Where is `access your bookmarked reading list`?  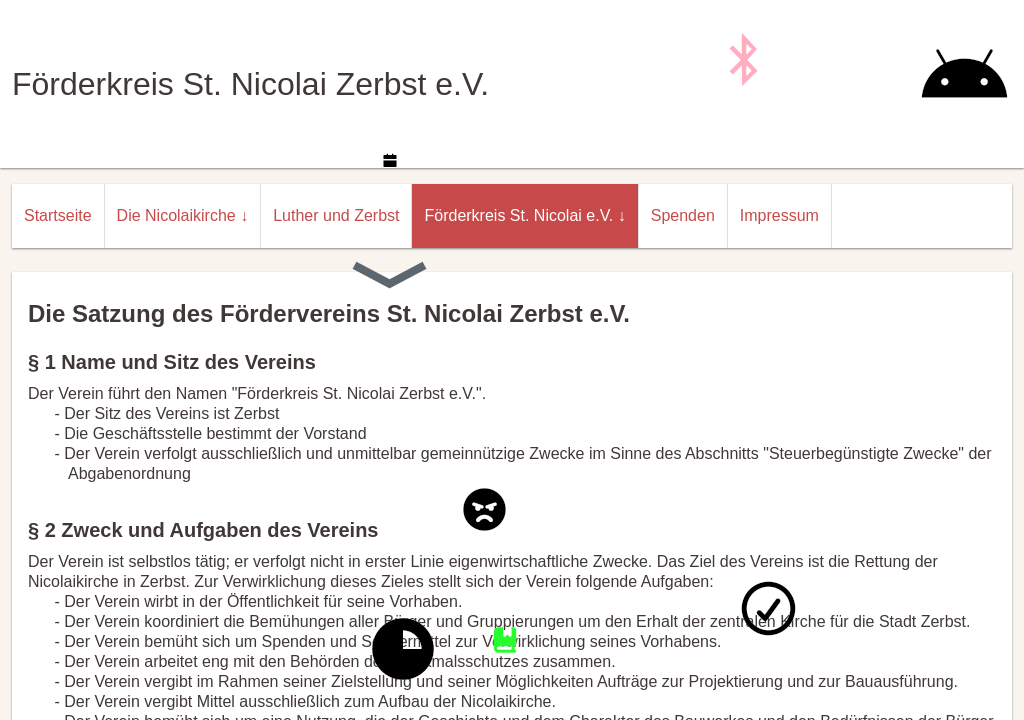
access your bookmarked reading list is located at coordinates (505, 640).